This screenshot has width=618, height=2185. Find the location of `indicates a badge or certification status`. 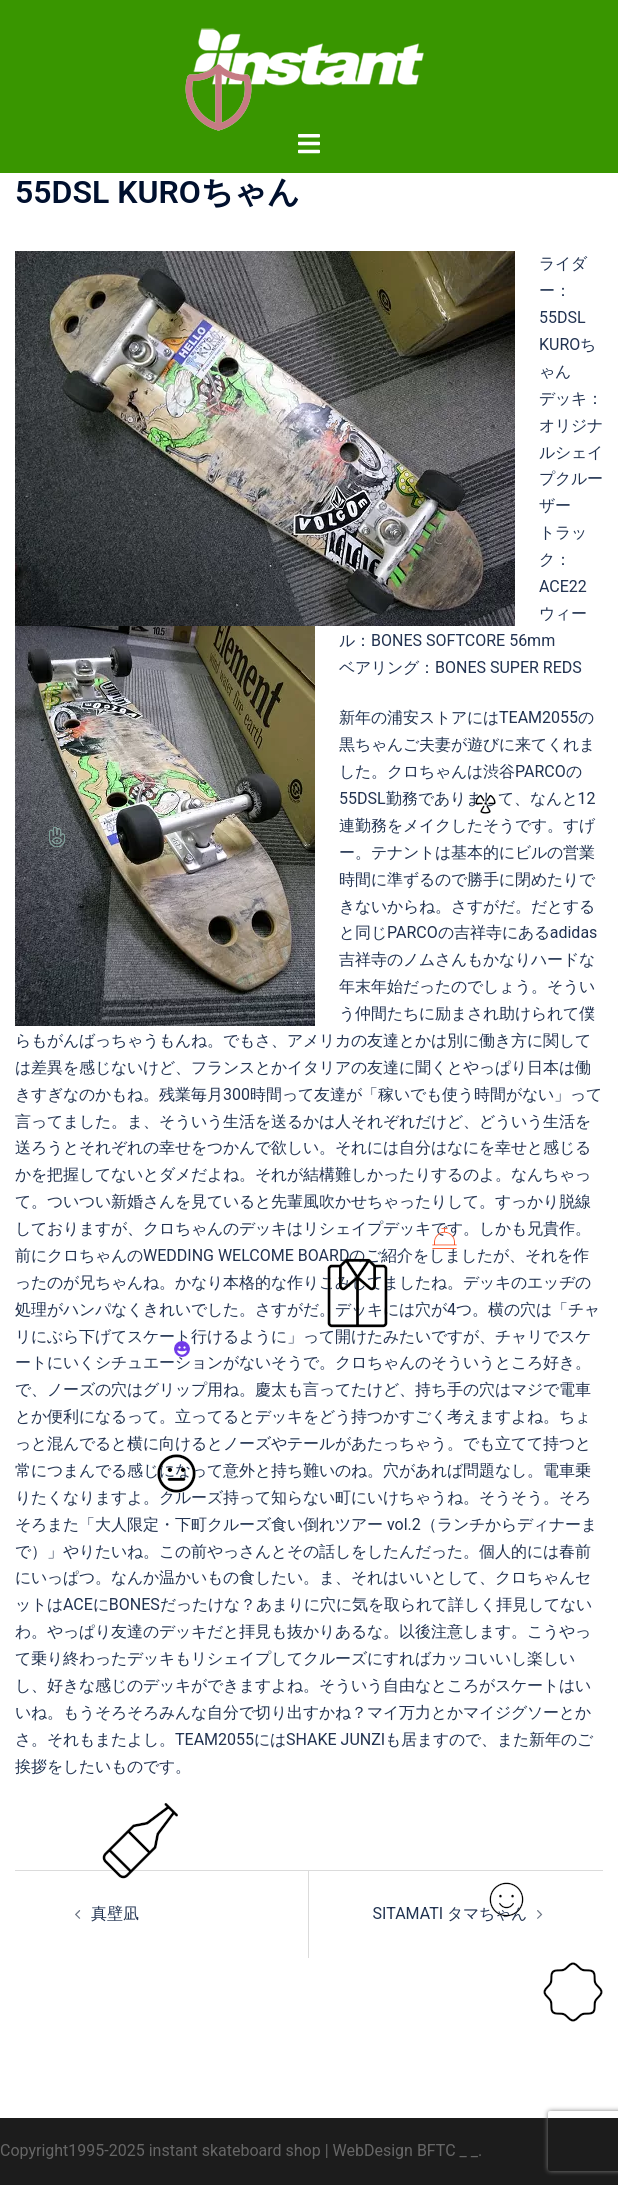

indicates a badge or certification status is located at coordinates (573, 1992).